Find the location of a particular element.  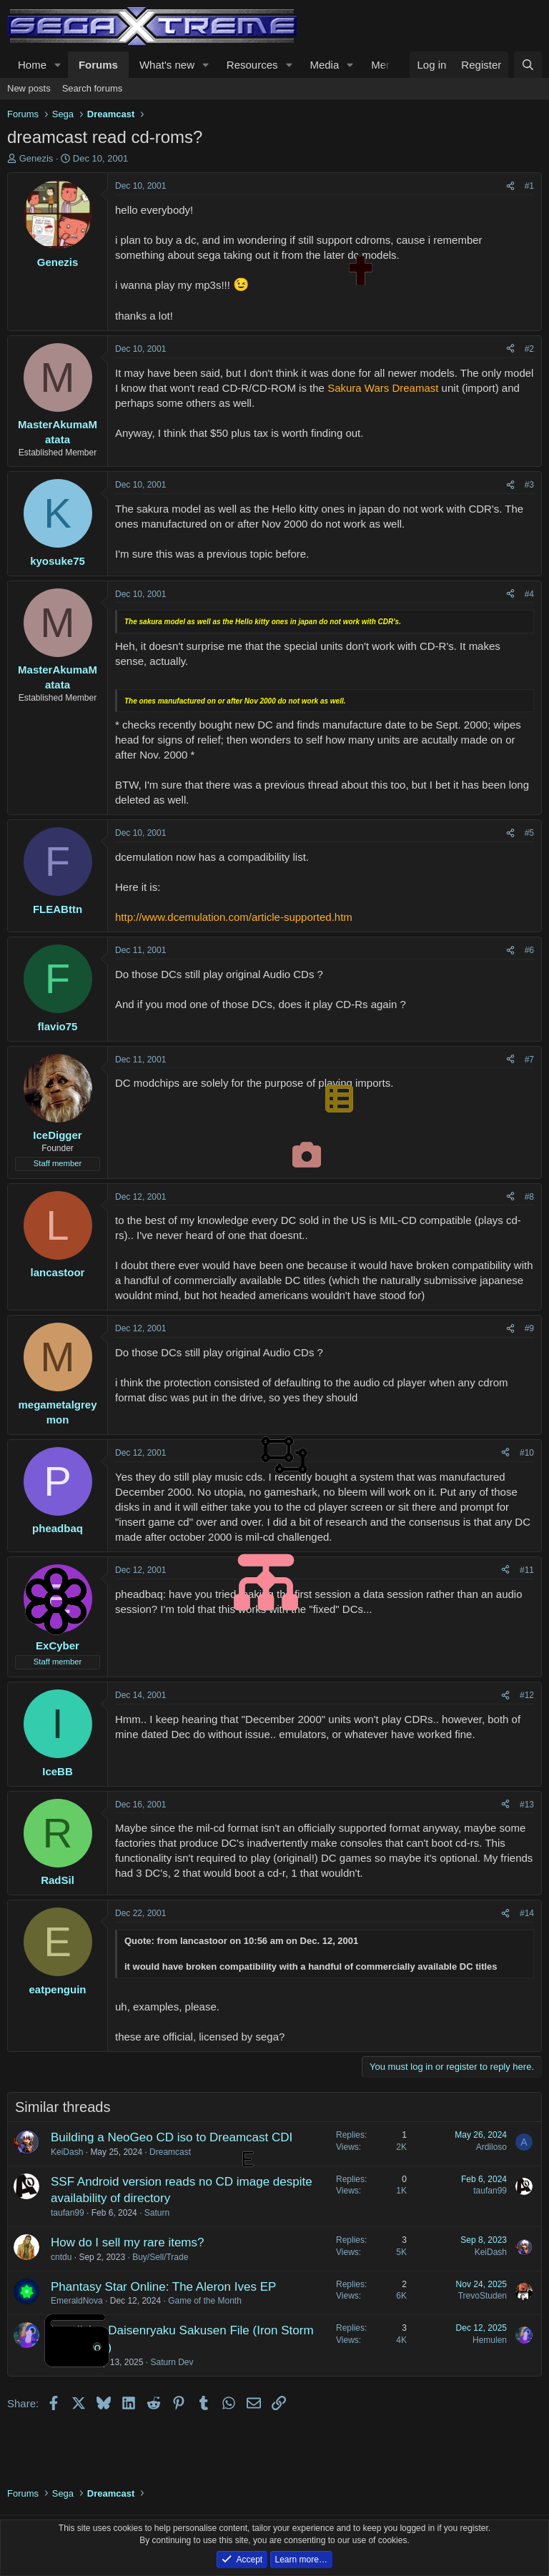

ungroup selected objects is located at coordinates (284, 1455).